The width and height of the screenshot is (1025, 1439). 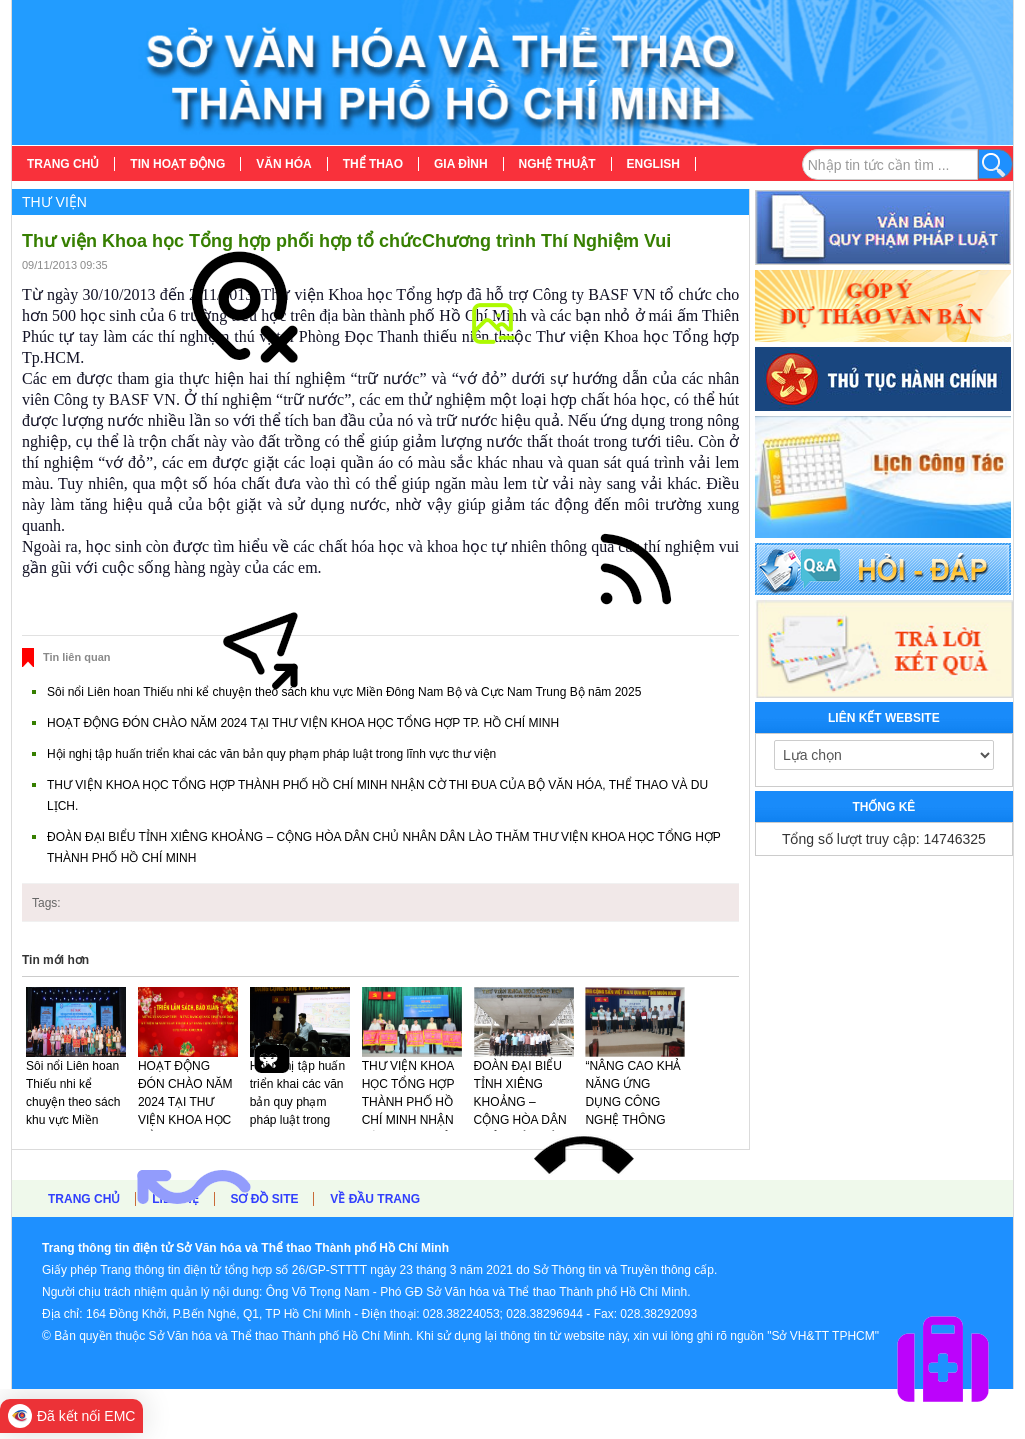 What do you see at coordinates (492, 323) in the screenshot?
I see `remove a photo from your collection` at bounding box center [492, 323].